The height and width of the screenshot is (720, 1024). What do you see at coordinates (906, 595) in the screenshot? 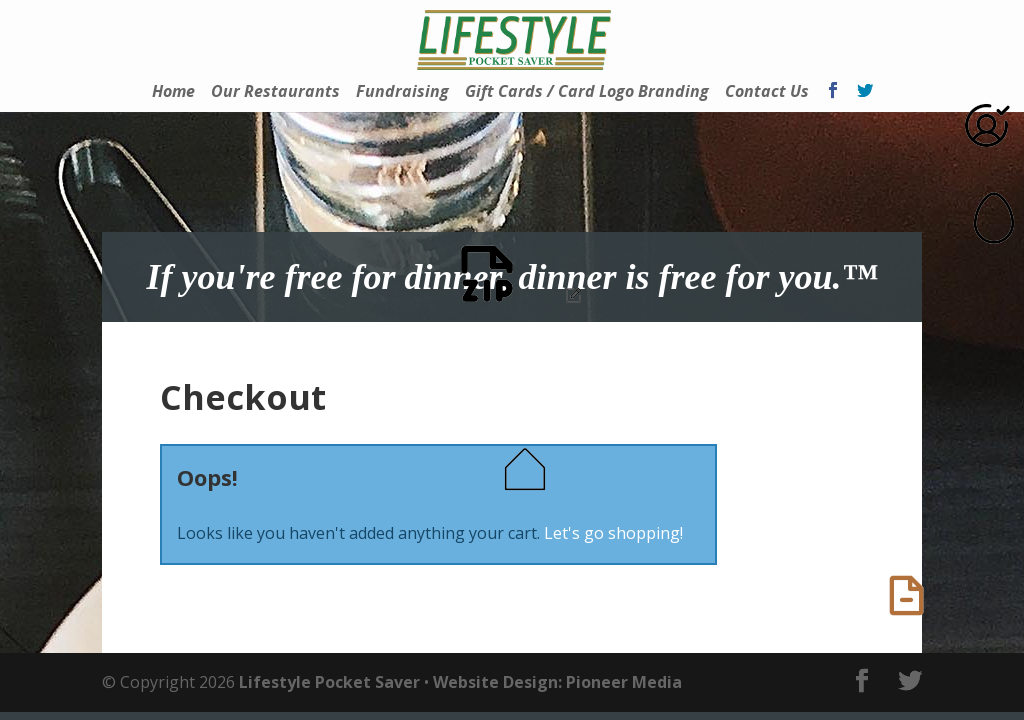
I see `remove a file from your collection` at bounding box center [906, 595].